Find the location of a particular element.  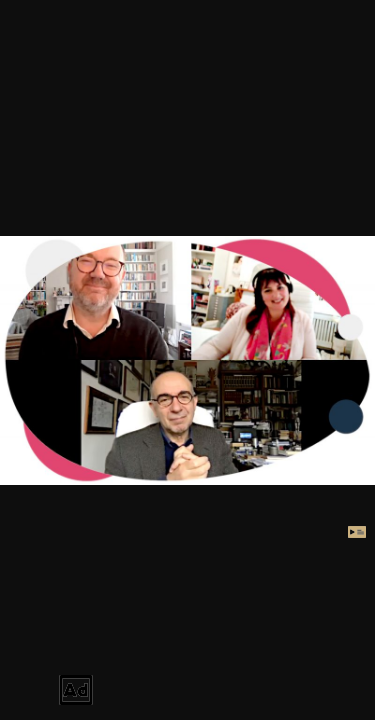

indicates sponsored or promotional content is located at coordinates (76, 690).